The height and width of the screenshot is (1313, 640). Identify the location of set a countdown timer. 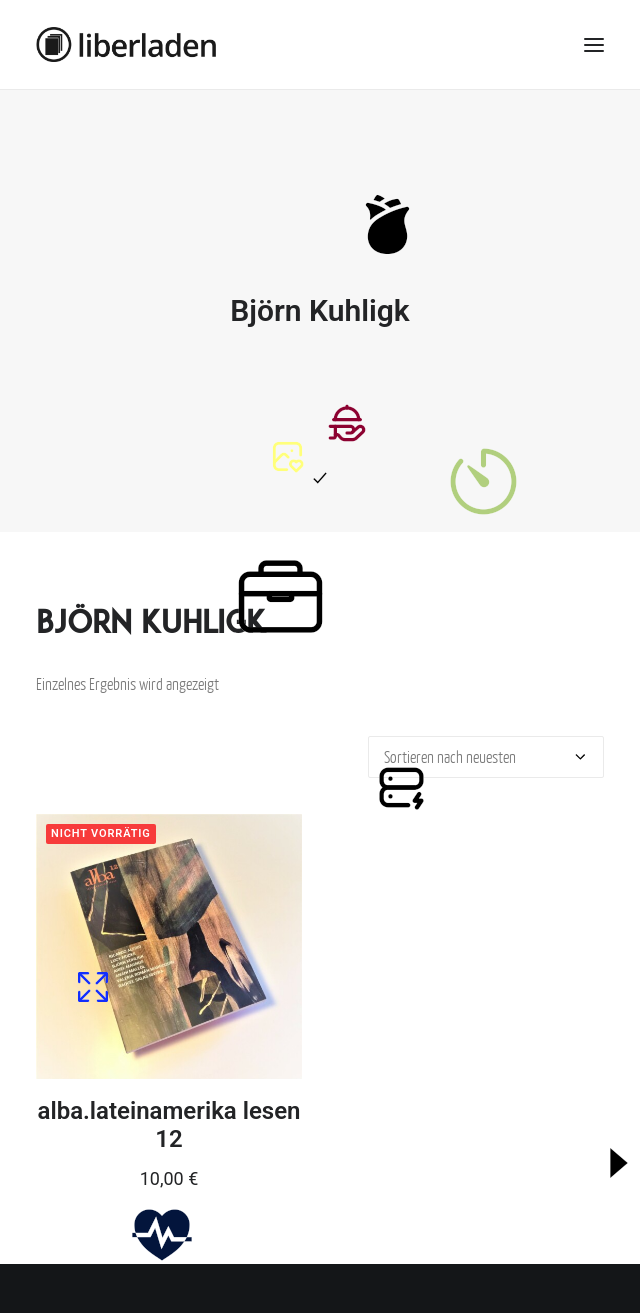
(483, 481).